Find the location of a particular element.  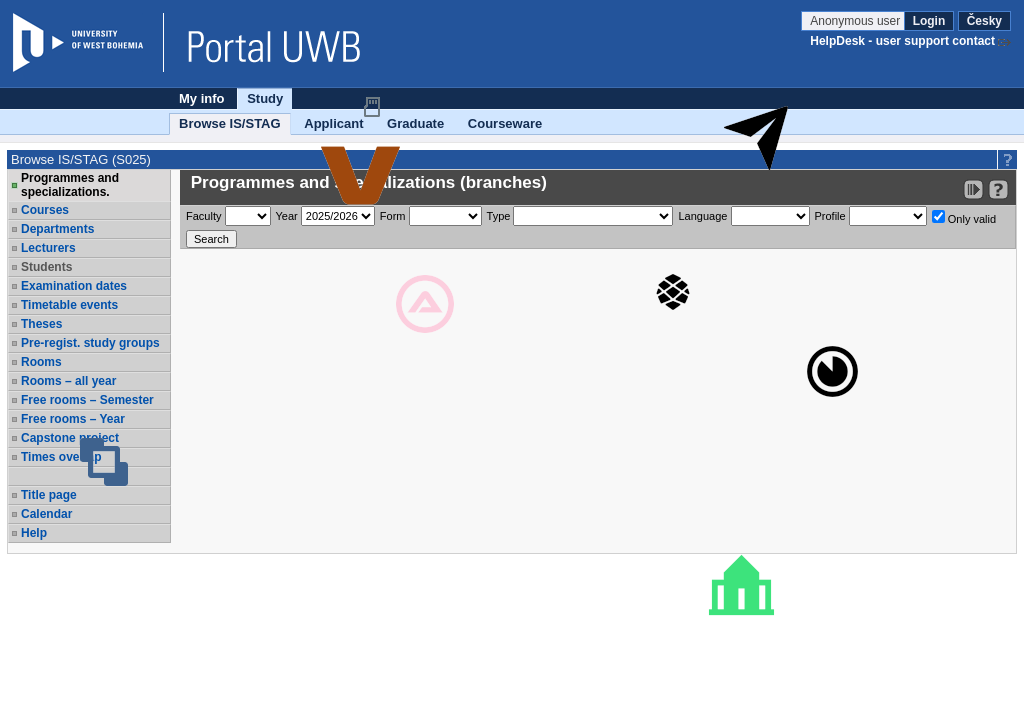

autoit scripting language logo is located at coordinates (425, 304).